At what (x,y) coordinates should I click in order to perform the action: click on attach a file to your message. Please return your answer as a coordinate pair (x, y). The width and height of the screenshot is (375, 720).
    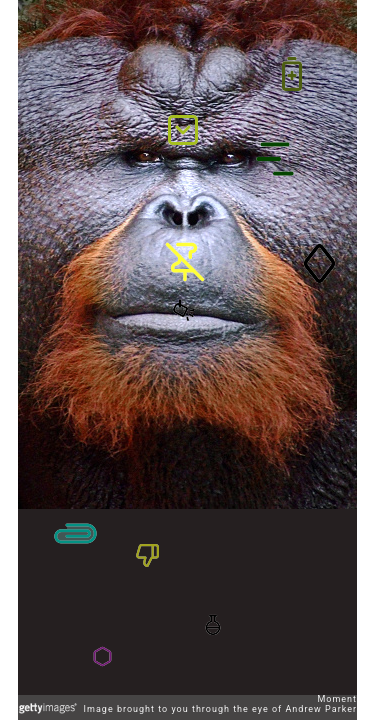
    Looking at the image, I should click on (75, 533).